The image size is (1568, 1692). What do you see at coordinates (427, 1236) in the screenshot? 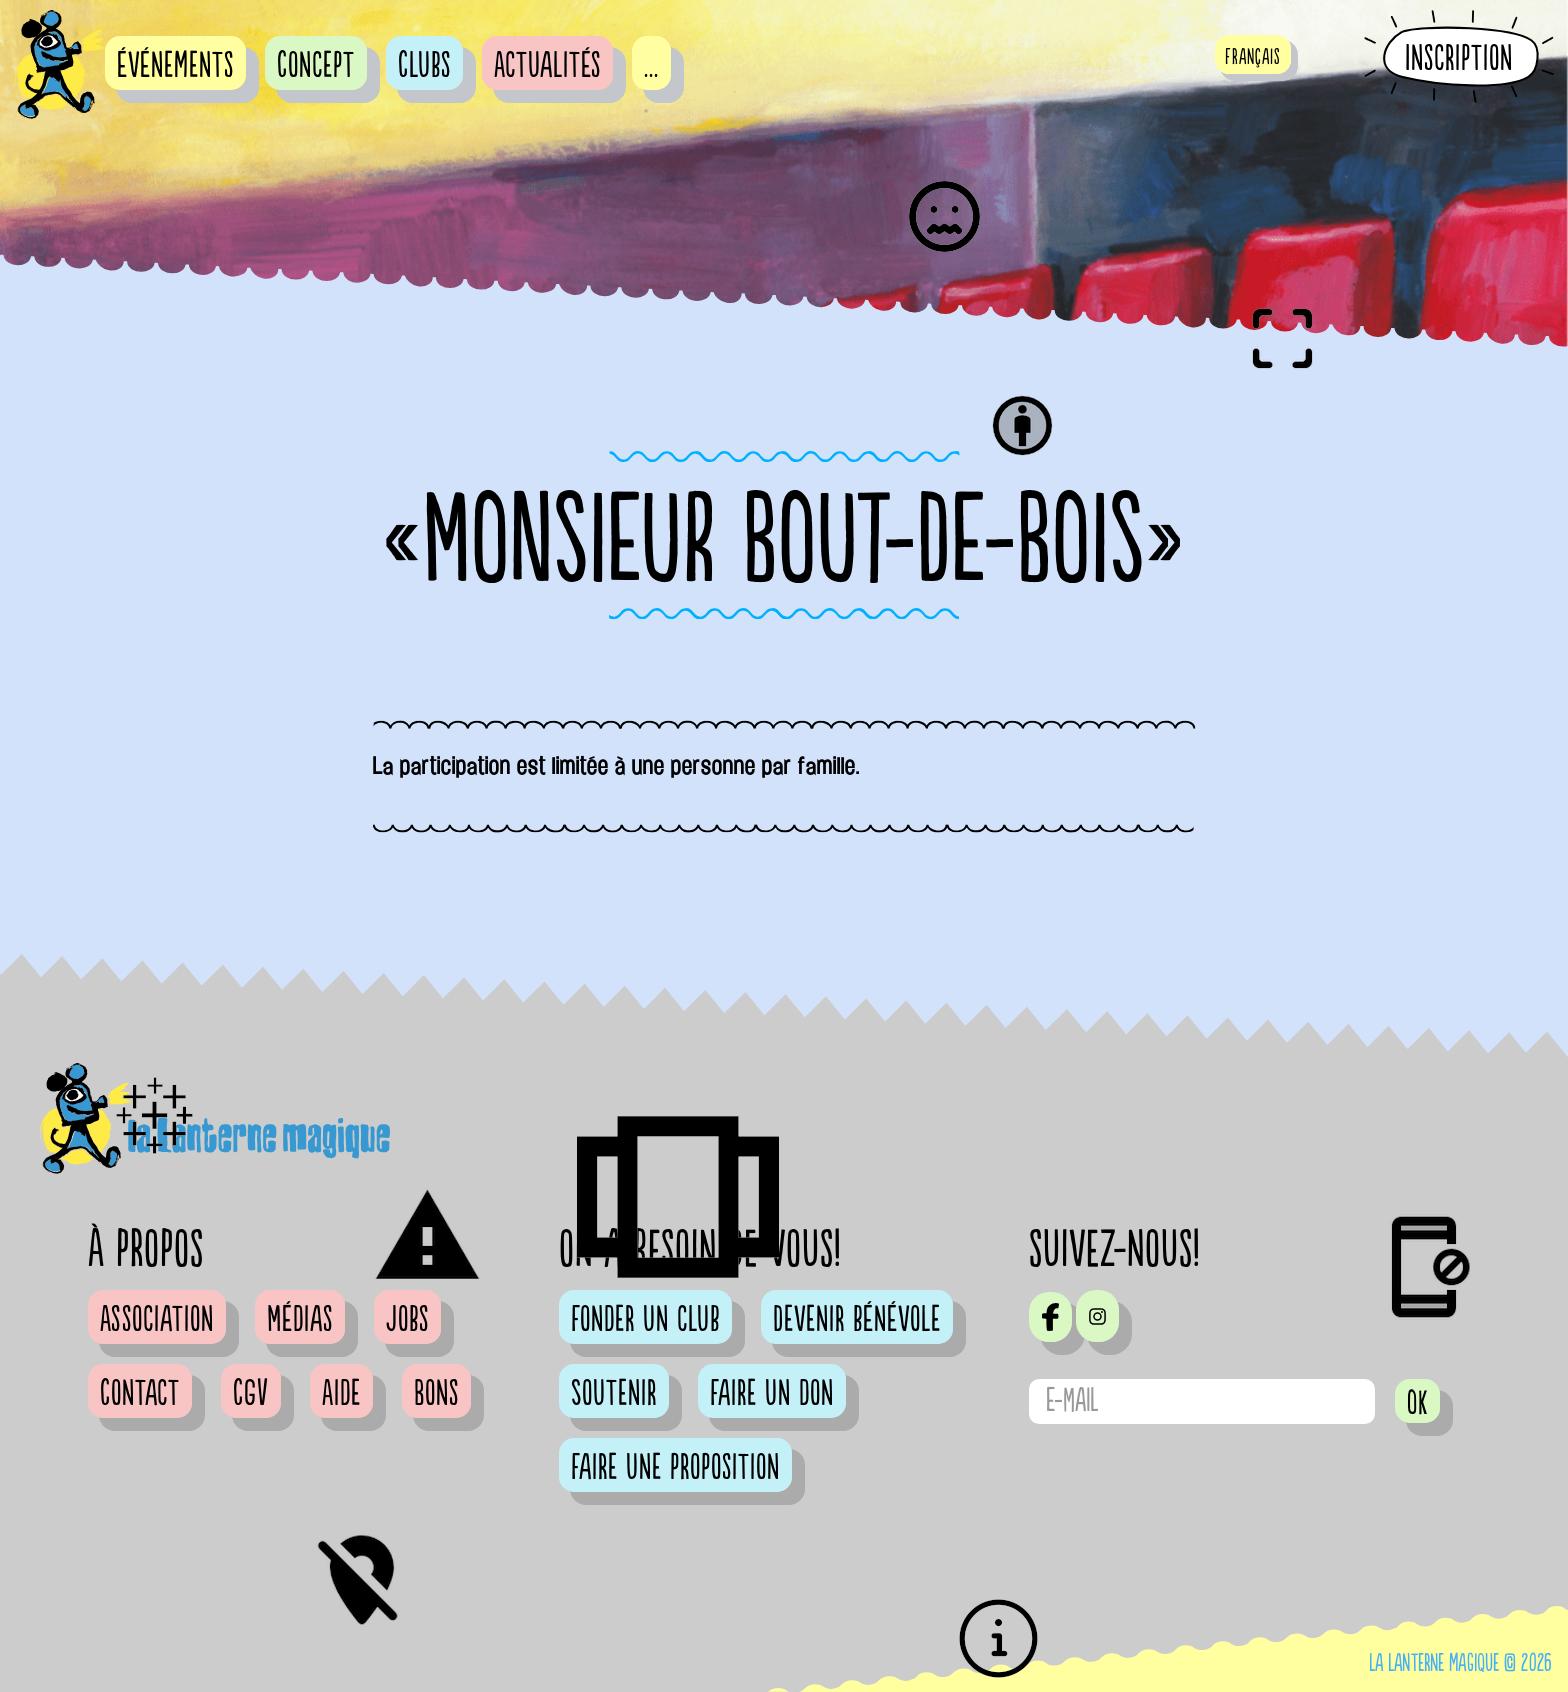
I see `indicates a warning or caution state` at bounding box center [427, 1236].